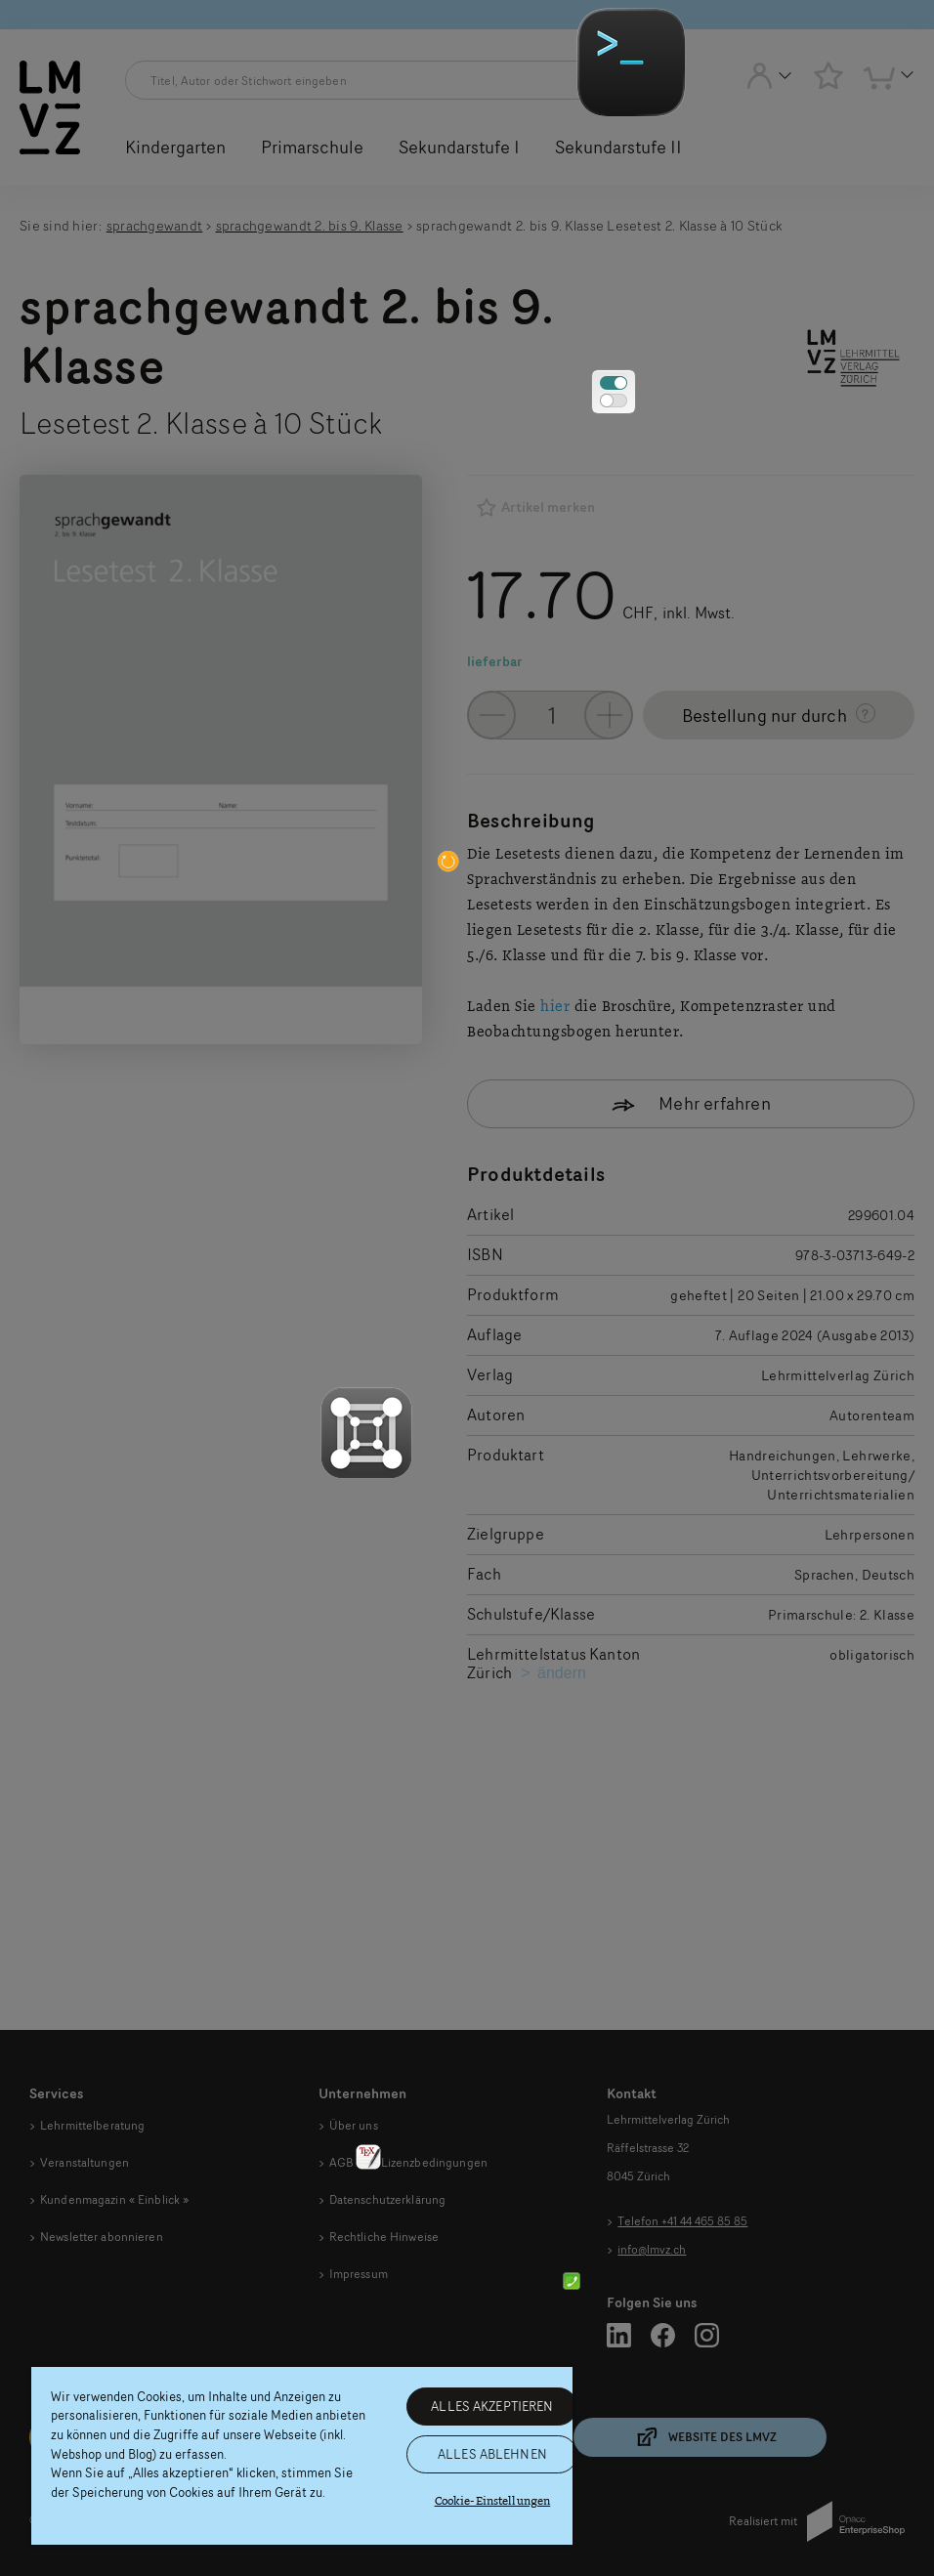  Describe the element at coordinates (572, 2281) in the screenshot. I see `open the phone calls app` at that location.